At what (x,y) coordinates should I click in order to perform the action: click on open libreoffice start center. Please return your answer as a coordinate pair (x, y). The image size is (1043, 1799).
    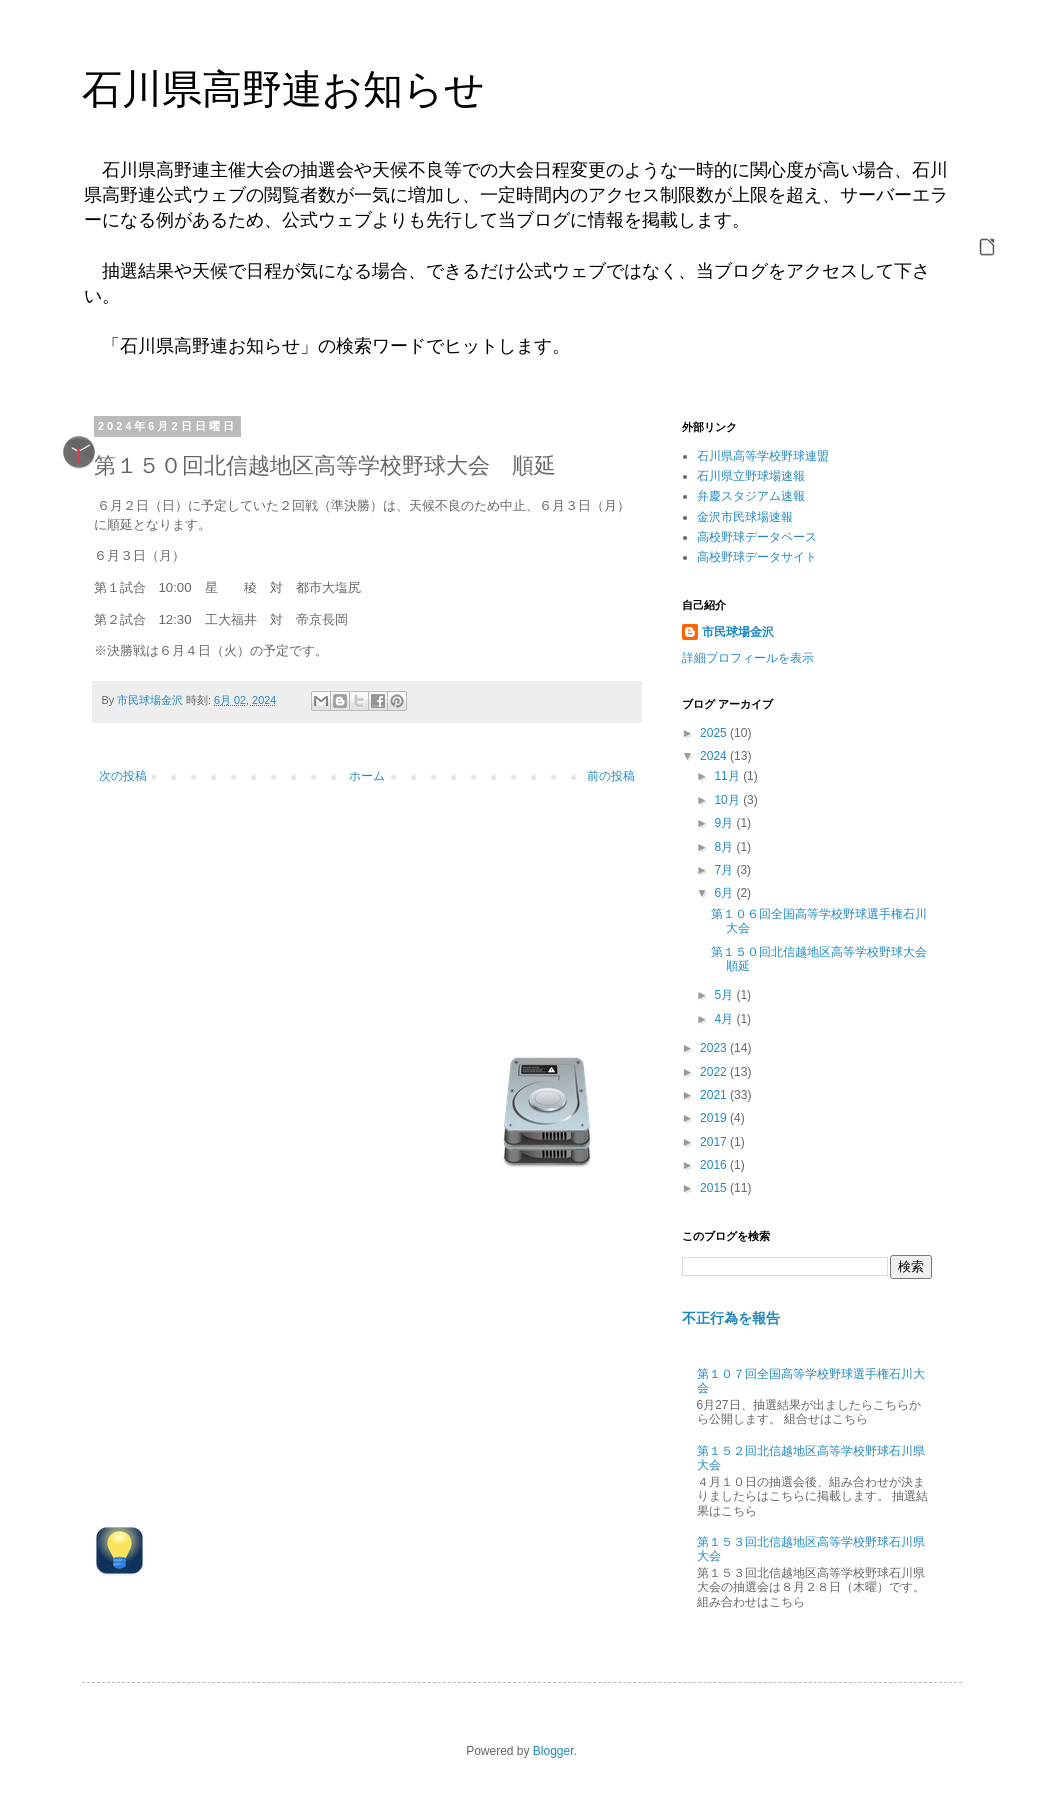
    Looking at the image, I should click on (987, 247).